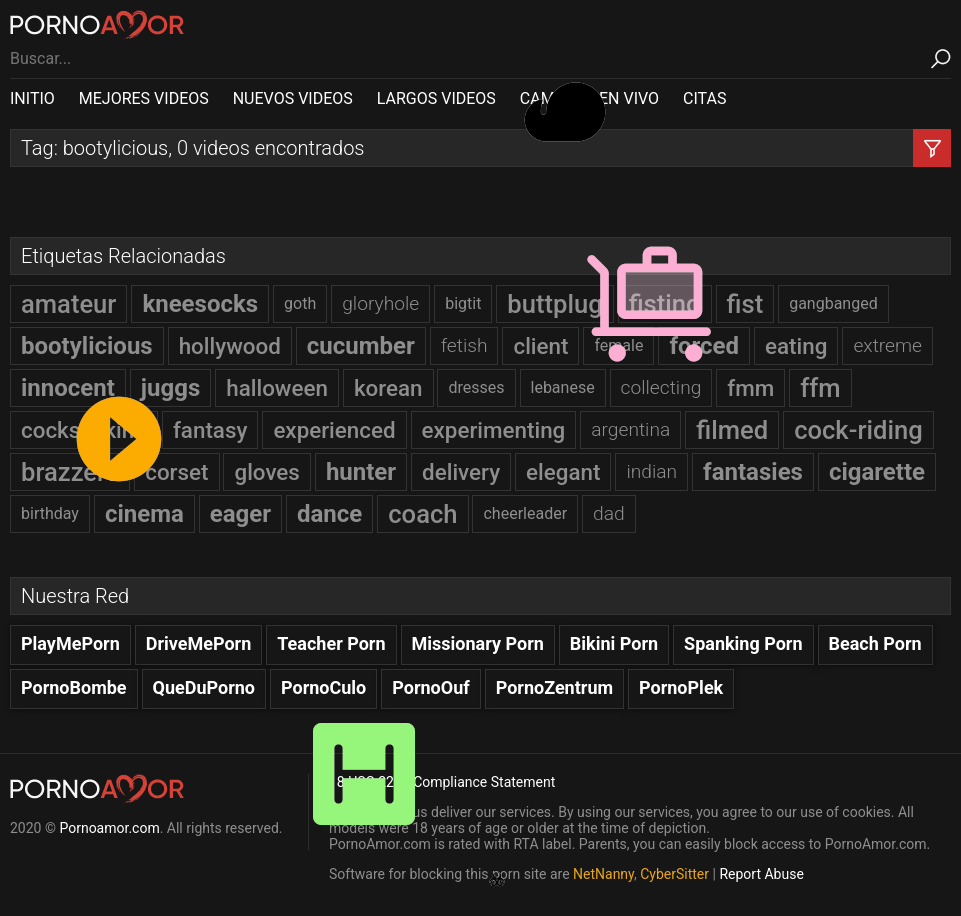  Describe the element at coordinates (497, 879) in the screenshot. I see `indicates hazardous or dangerous content` at that location.